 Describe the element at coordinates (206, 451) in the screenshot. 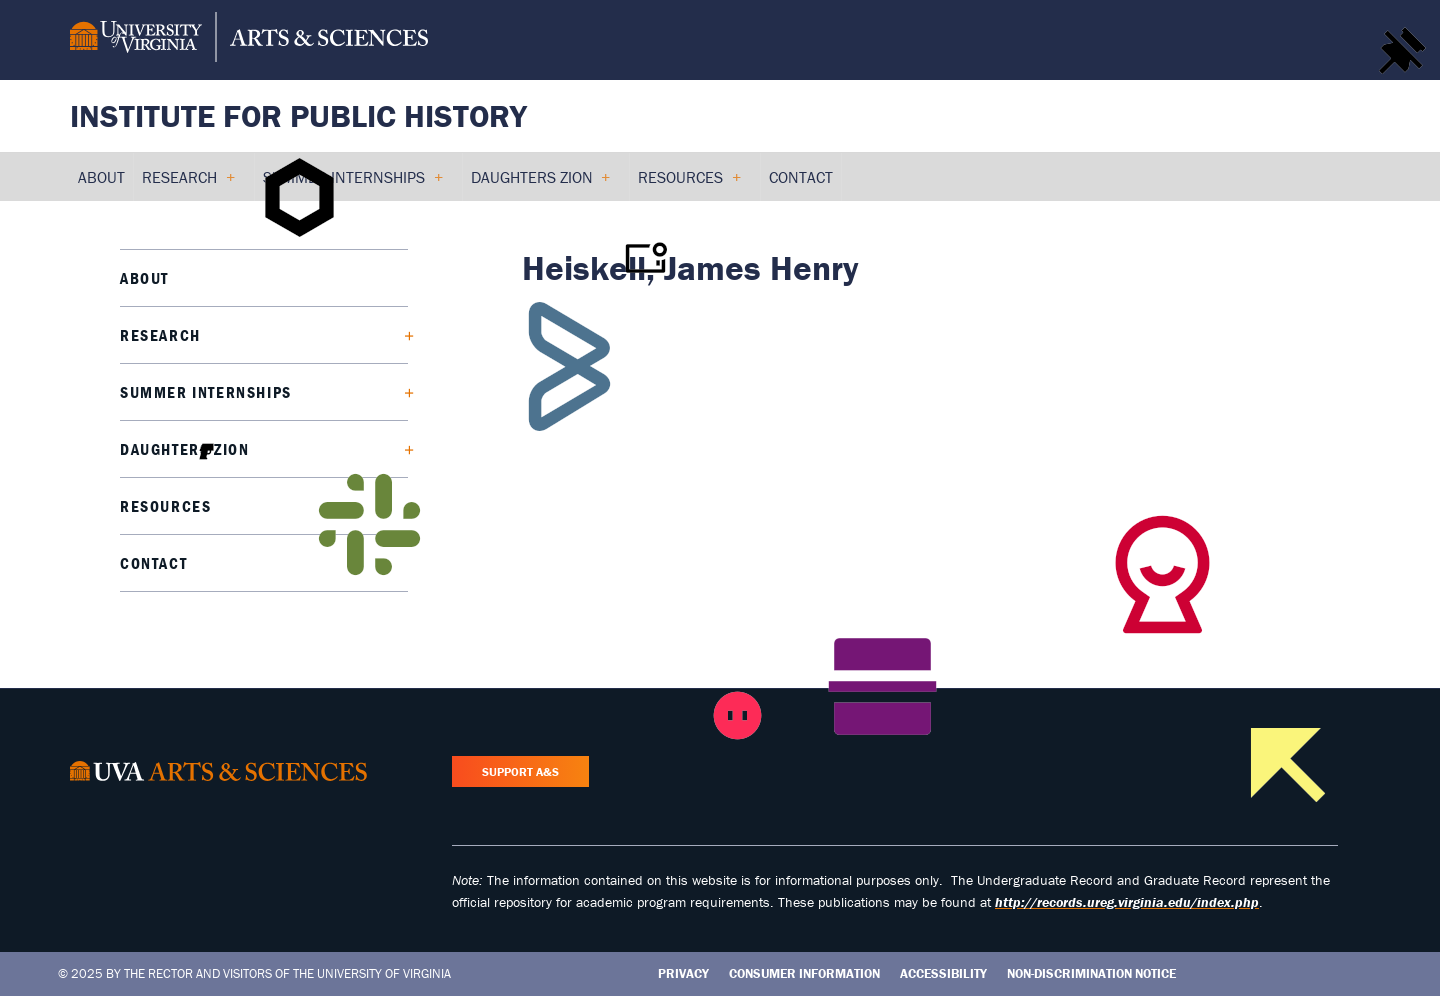

I see `check body temperature` at that location.